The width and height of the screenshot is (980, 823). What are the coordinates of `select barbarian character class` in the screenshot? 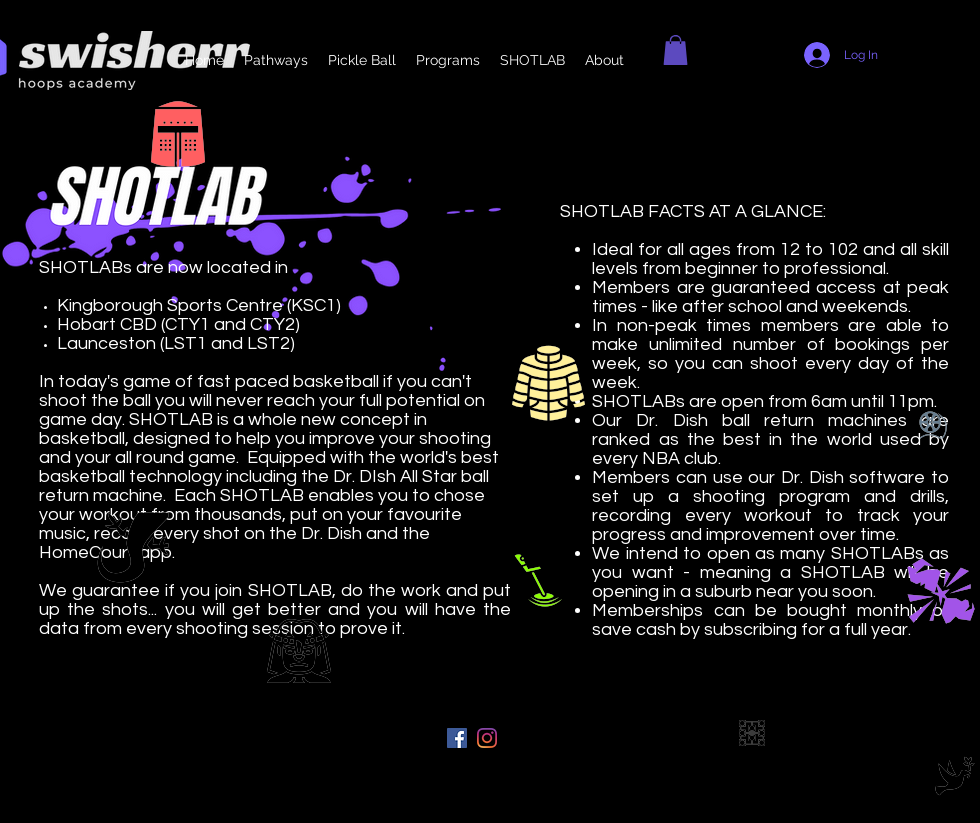 It's located at (299, 651).